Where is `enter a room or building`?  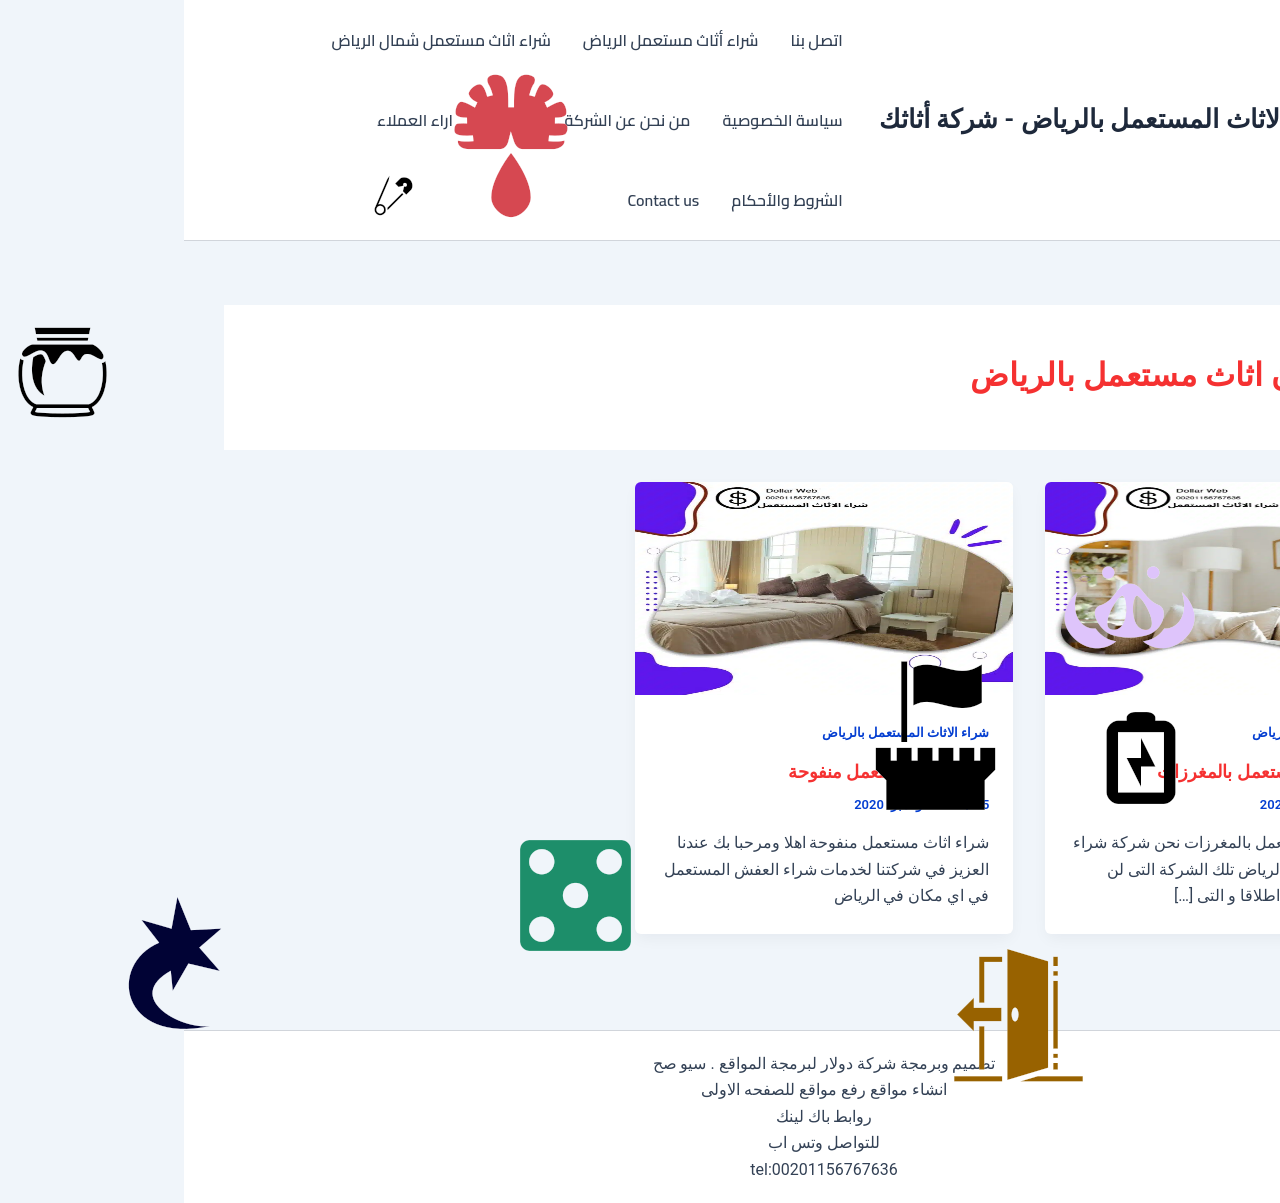
enter a room or building is located at coordinates (1018, 1014).